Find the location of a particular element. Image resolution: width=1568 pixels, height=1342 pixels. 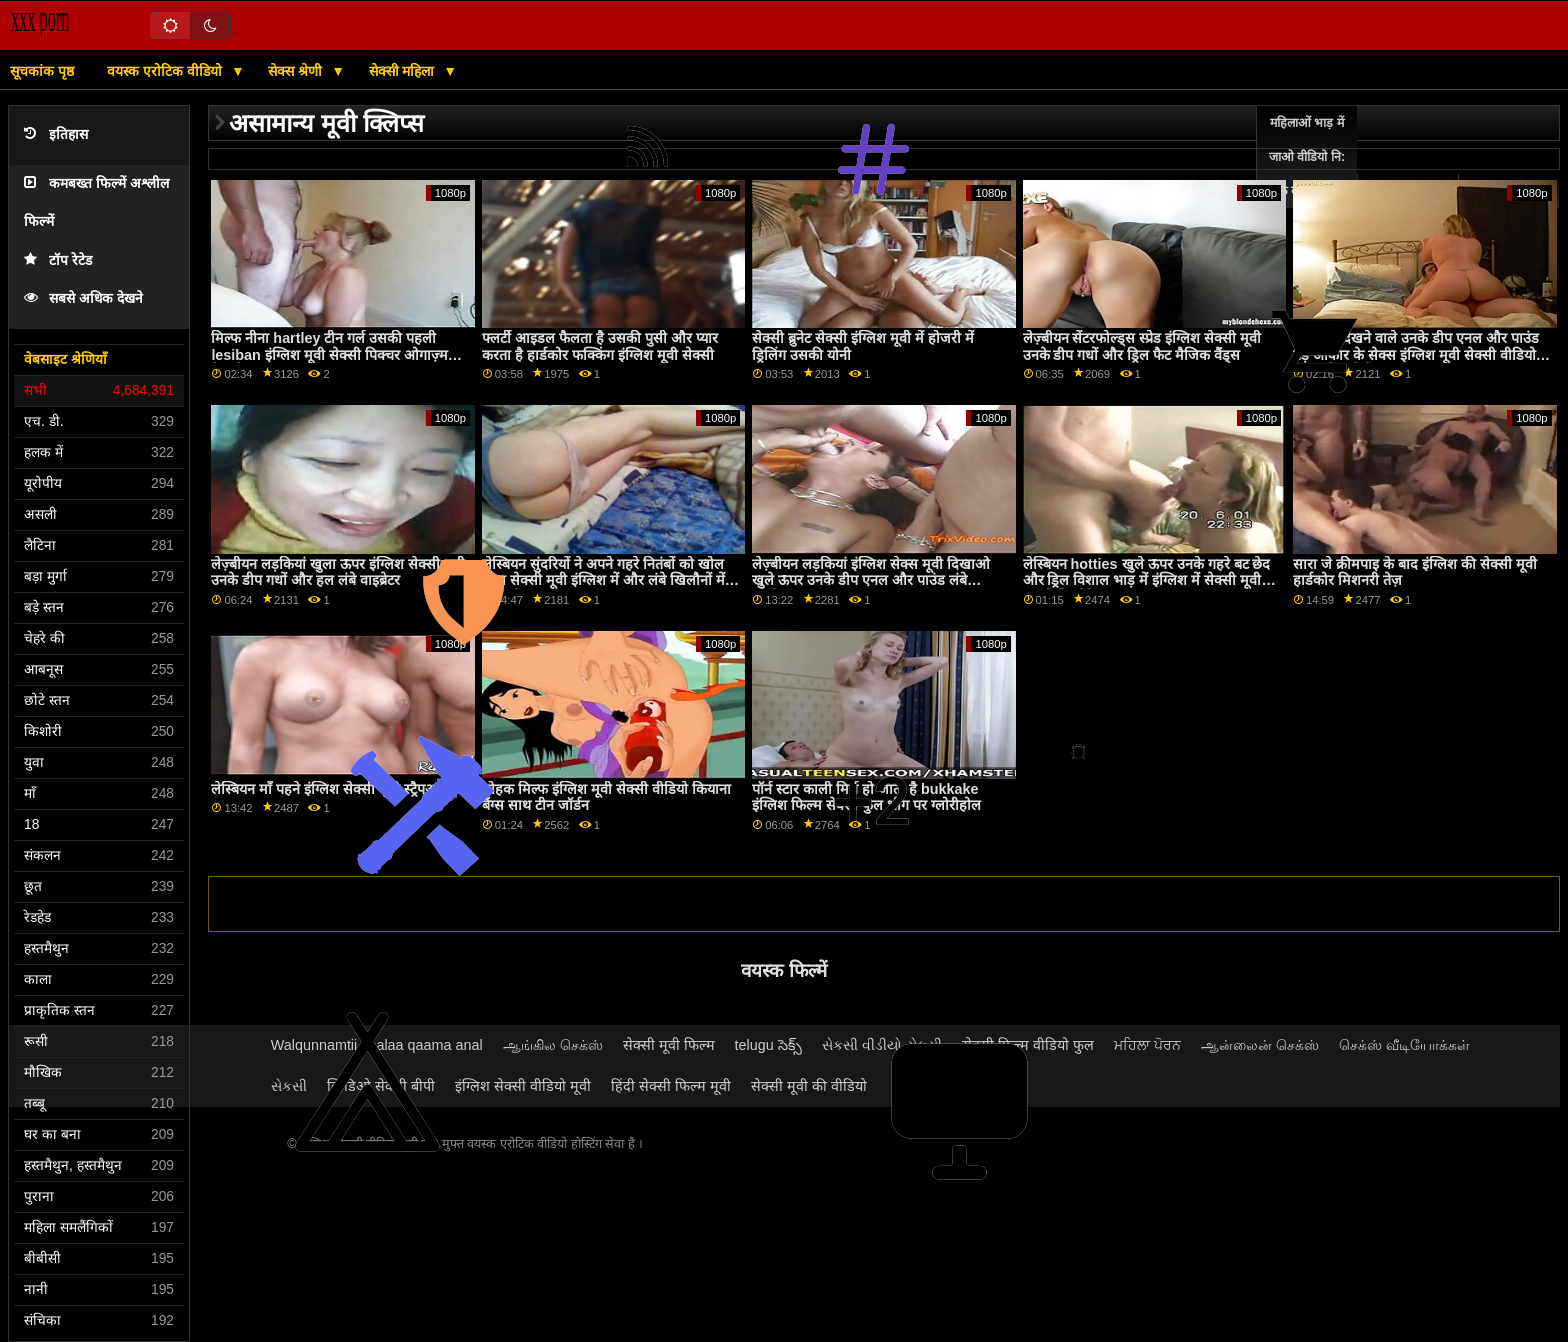

access display or screen settings is located at coordinates (959, 1111).